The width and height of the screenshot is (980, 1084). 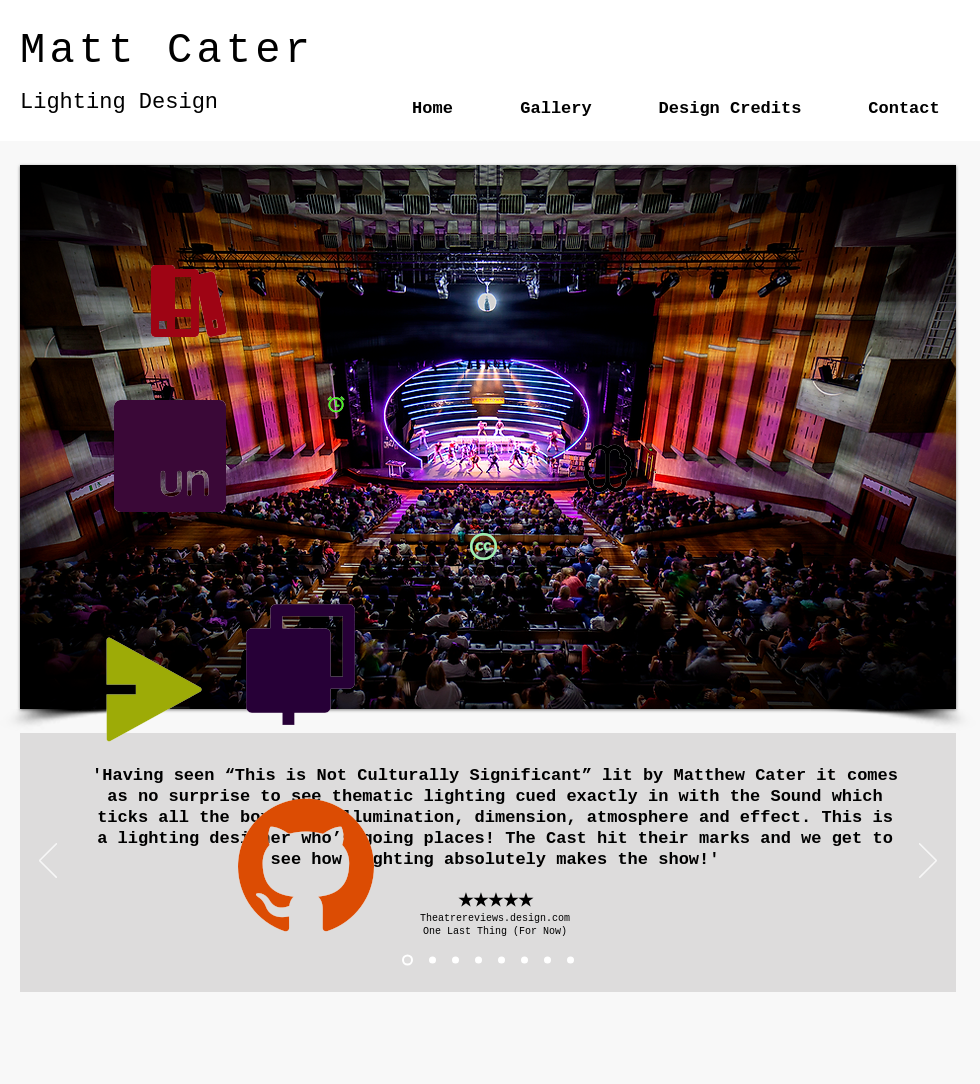 What do you see at coordinates (336, 404) in the screenshot?
I see `set or manage alarms` at bounding box center [336, 404].